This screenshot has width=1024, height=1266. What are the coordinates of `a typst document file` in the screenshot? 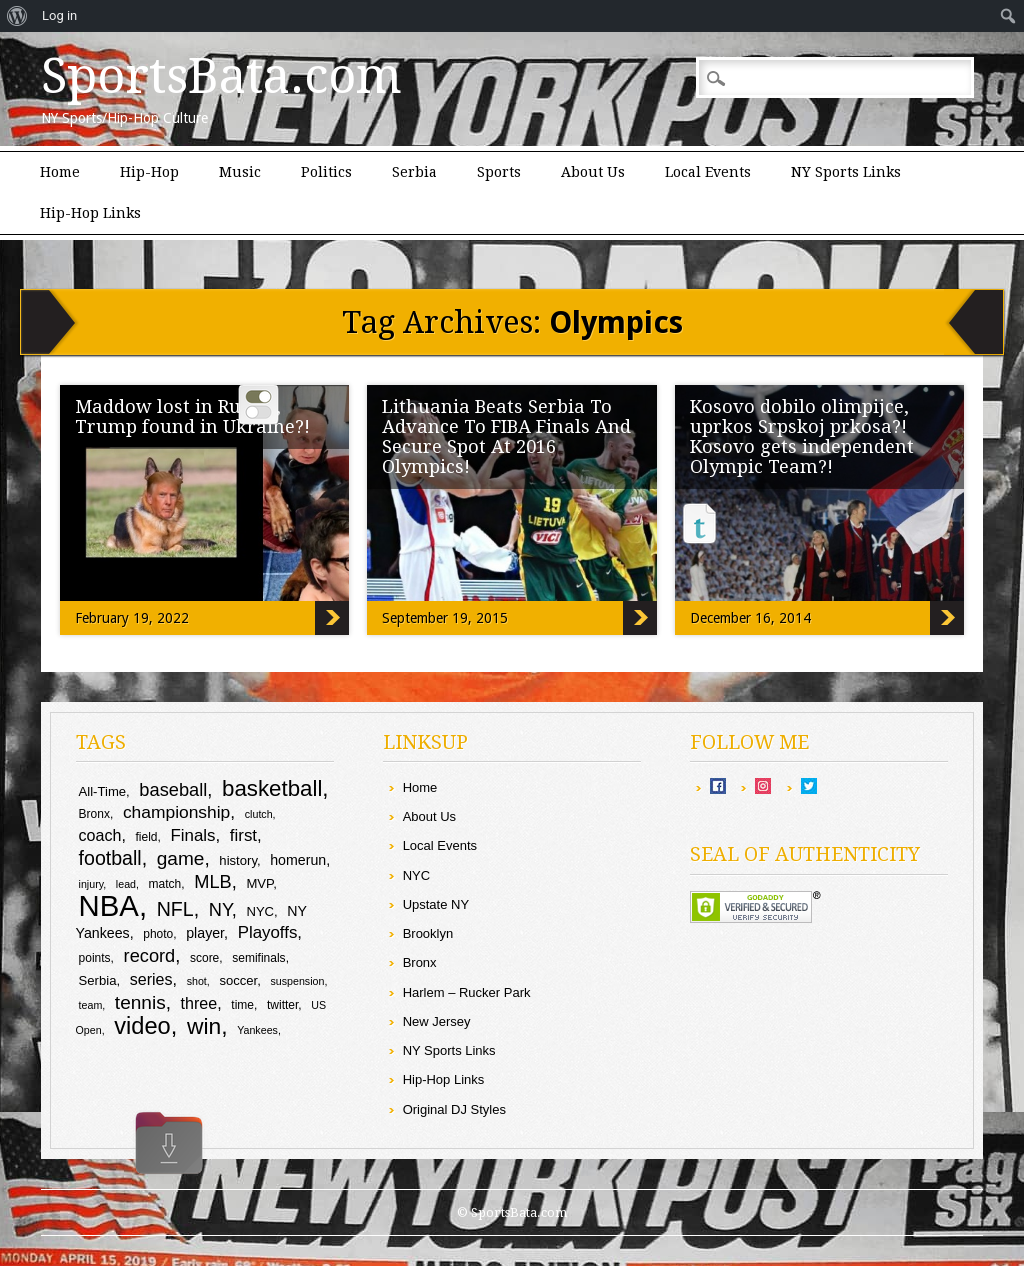 It's located at (699, 523).